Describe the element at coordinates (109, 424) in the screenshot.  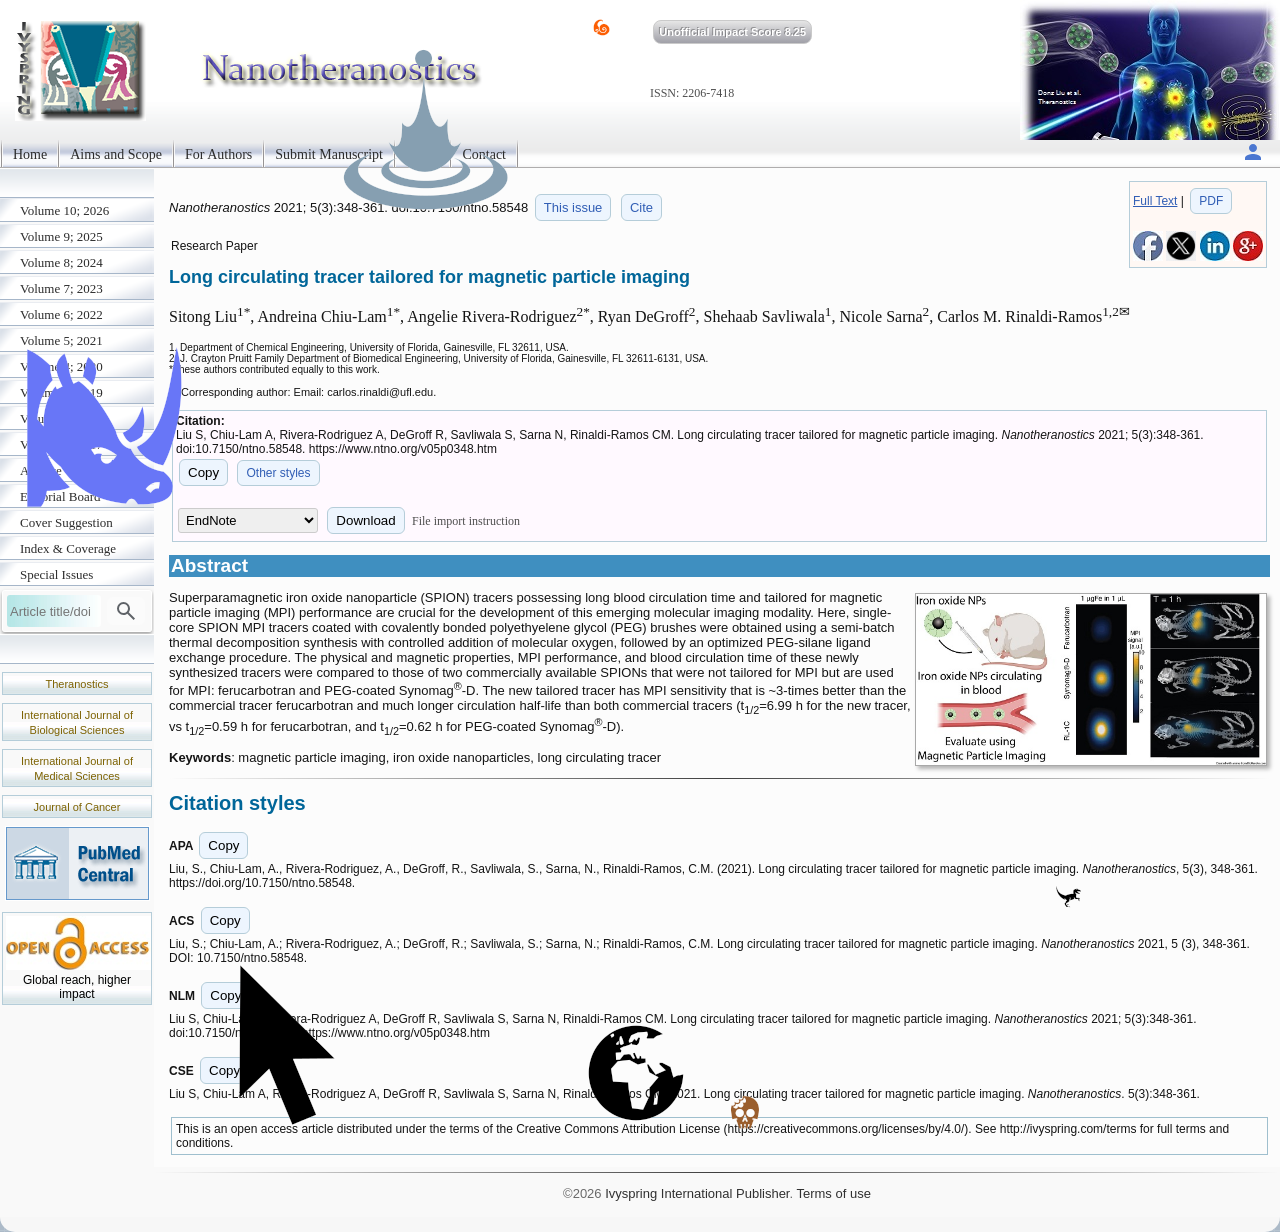
I see `select rhinoceros or rhino character` at that location.